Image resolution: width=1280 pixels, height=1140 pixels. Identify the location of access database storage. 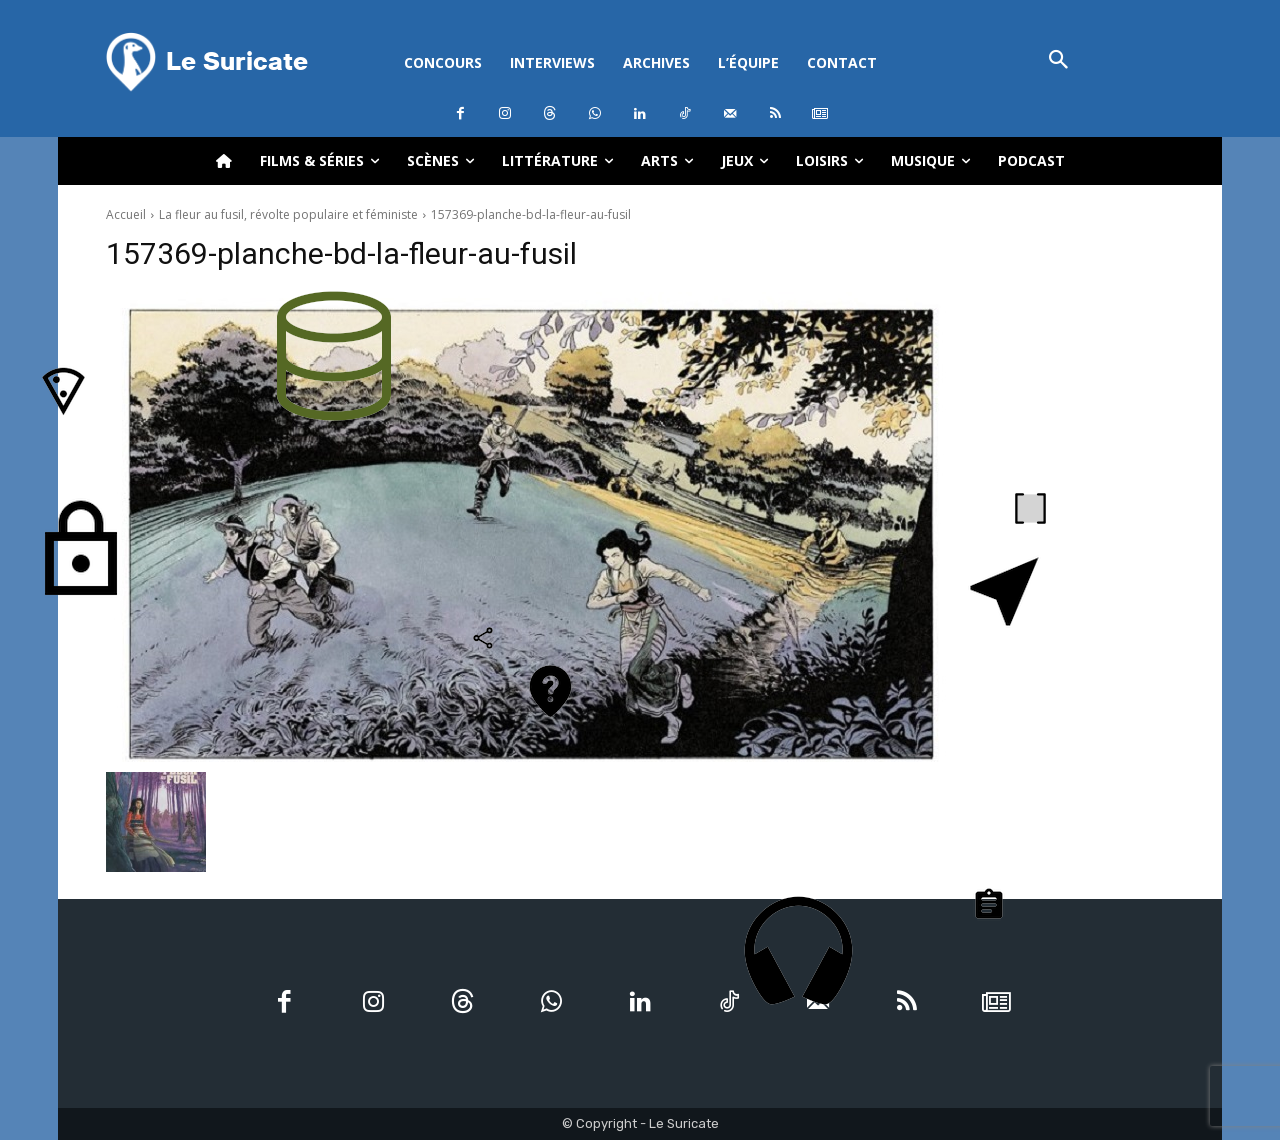
(334, 356).